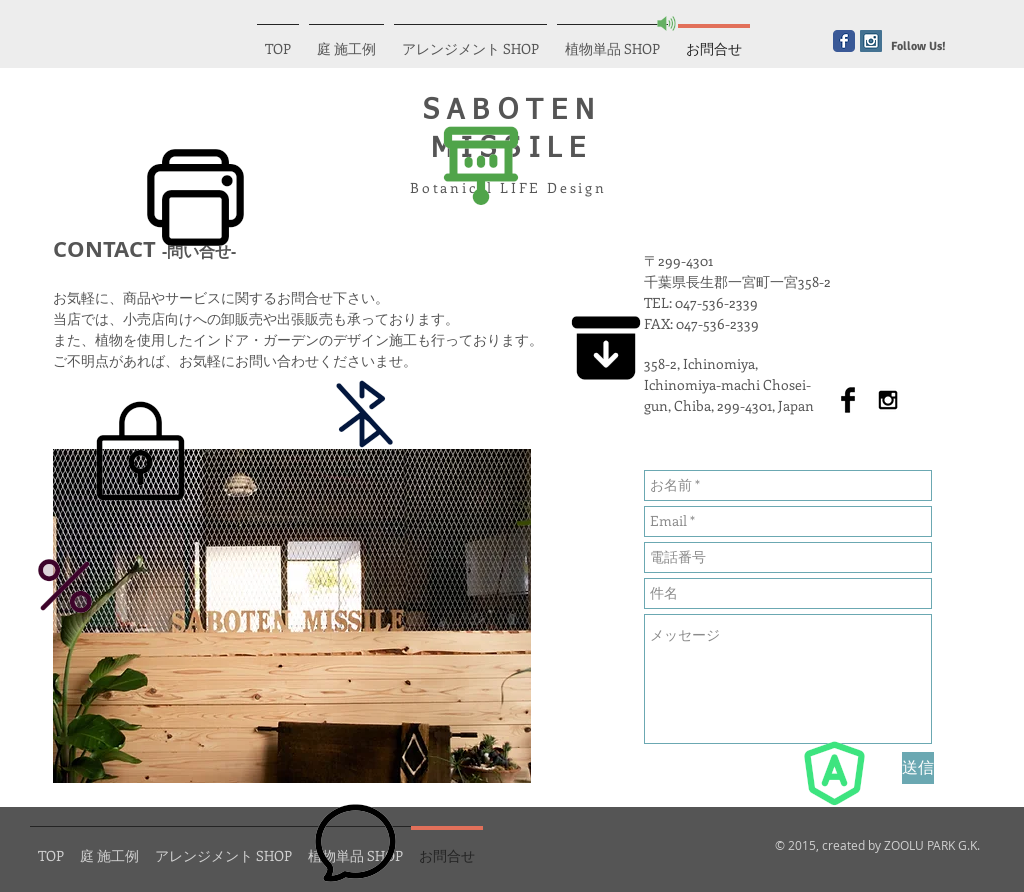 This screenshot has width=1024, height=892. Describe the element at coordinates (65, 586) in the screenshot. I see `view discount or sale pricing` at that location.